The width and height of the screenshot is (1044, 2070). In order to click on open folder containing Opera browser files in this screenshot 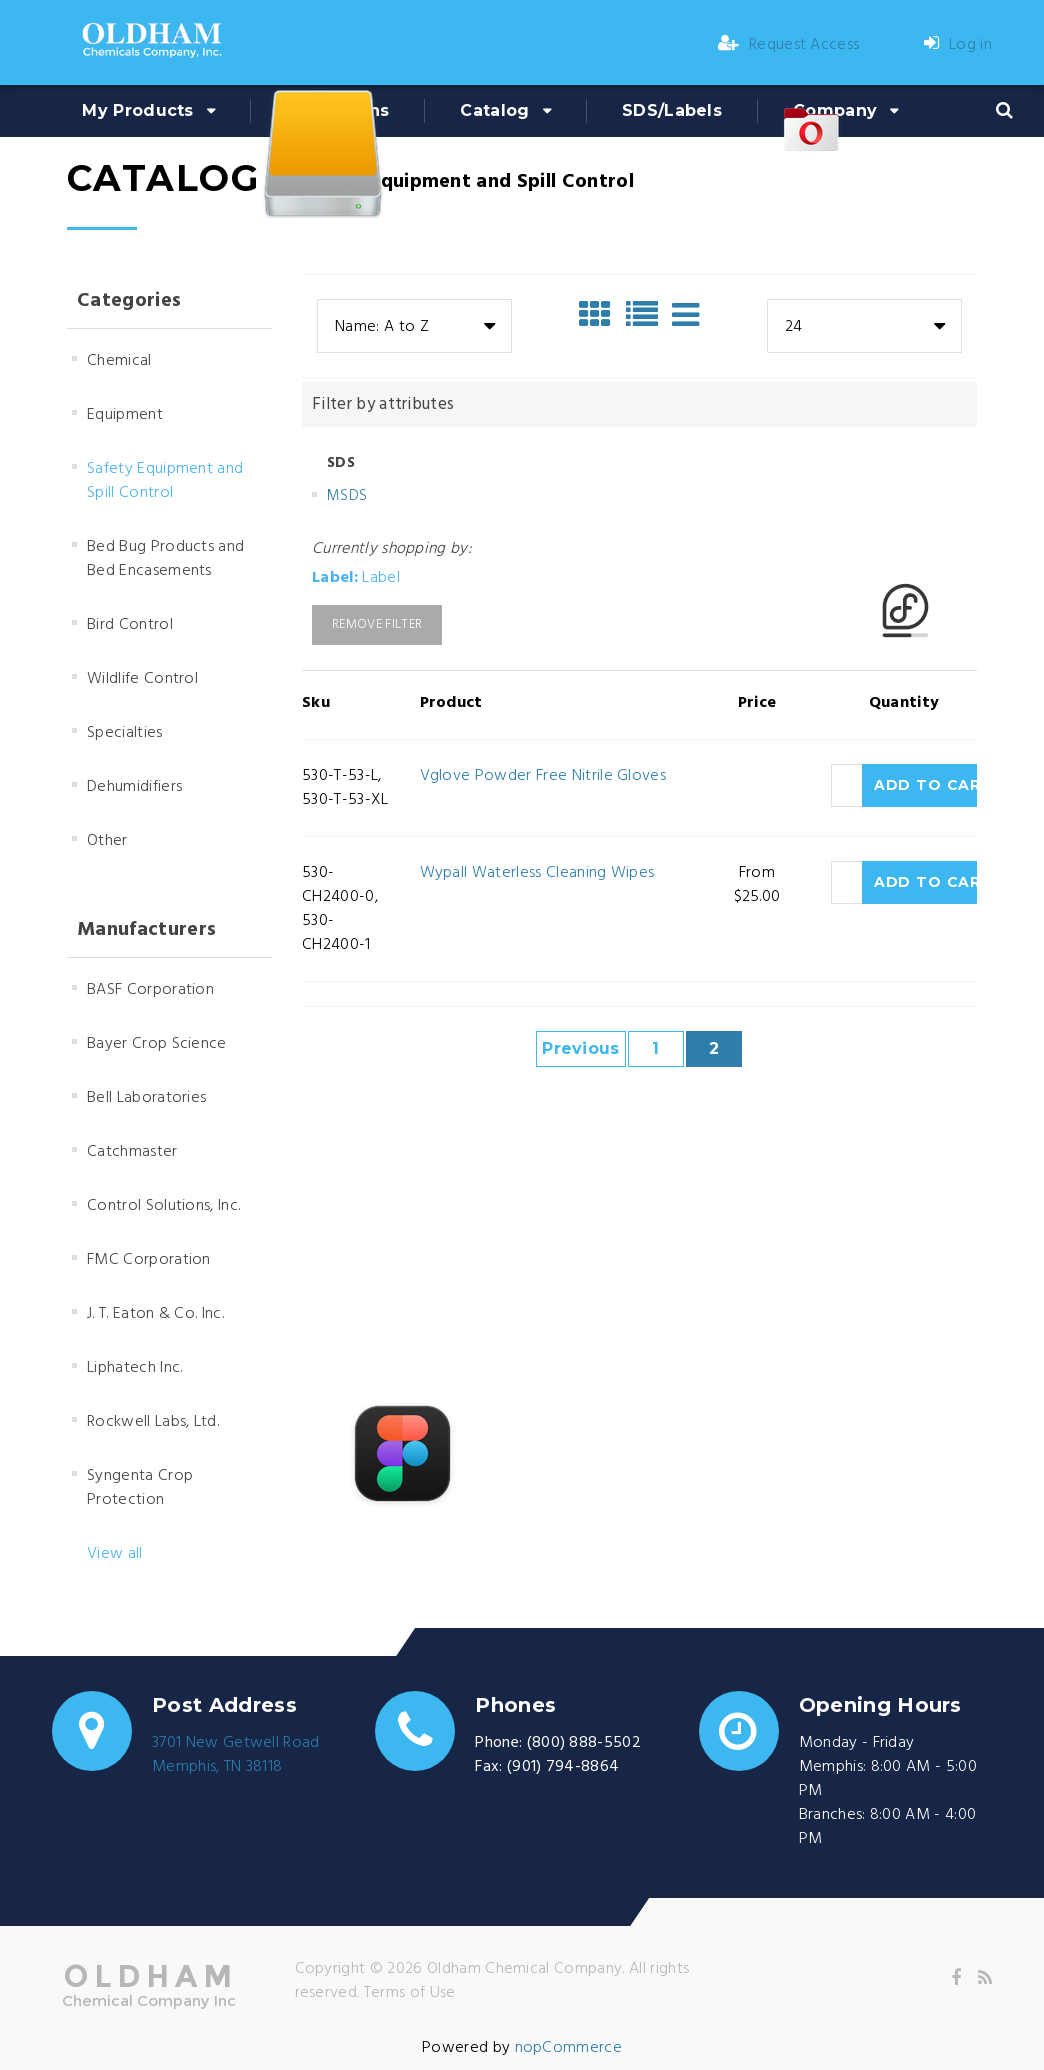, I will do `click(811, 131)`.